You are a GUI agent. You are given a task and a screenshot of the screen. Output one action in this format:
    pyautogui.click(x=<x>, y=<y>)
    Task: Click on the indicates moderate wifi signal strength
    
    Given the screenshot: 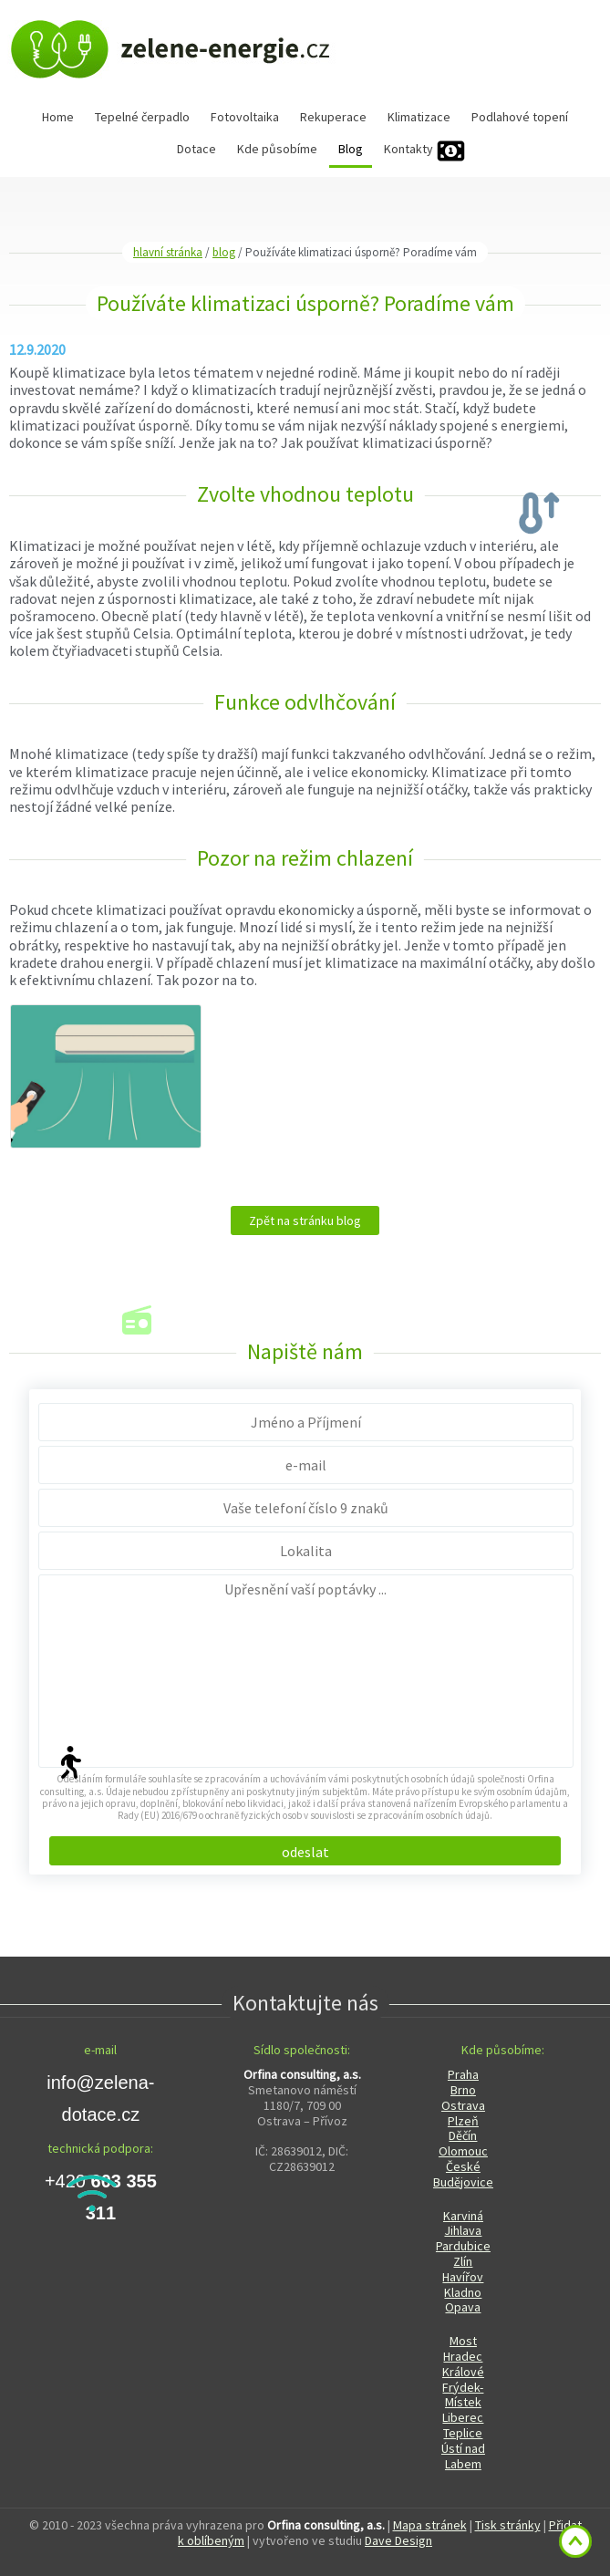 What is the action you would take?
    pyautogui.click(x=92, y=2185)
    